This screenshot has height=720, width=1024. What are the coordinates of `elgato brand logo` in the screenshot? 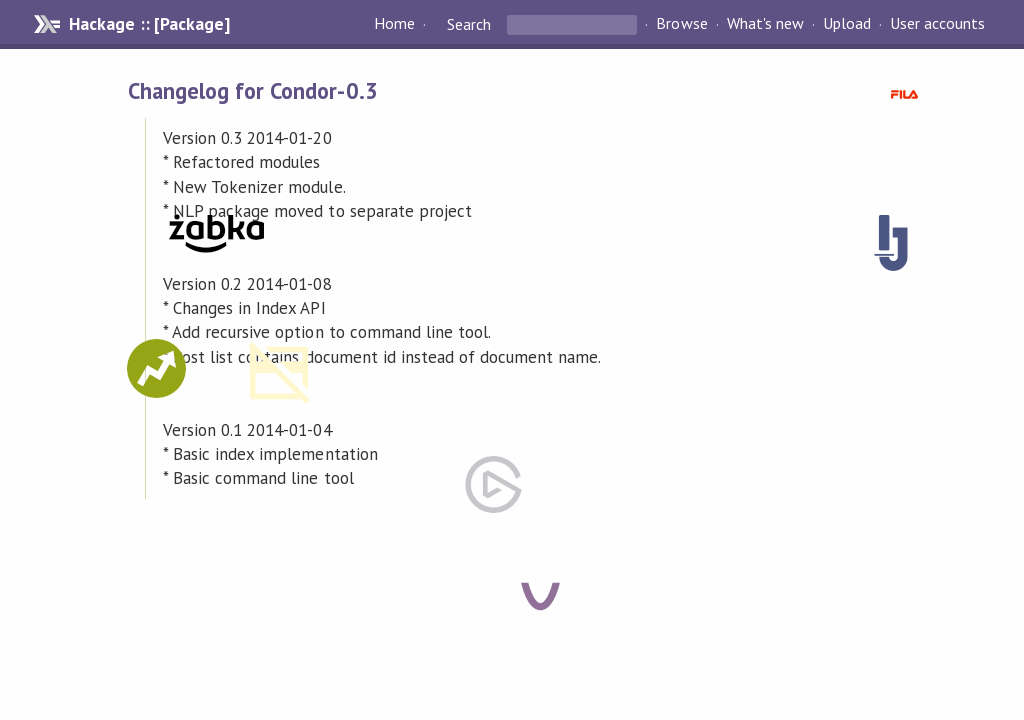 It's located at (493, 484).